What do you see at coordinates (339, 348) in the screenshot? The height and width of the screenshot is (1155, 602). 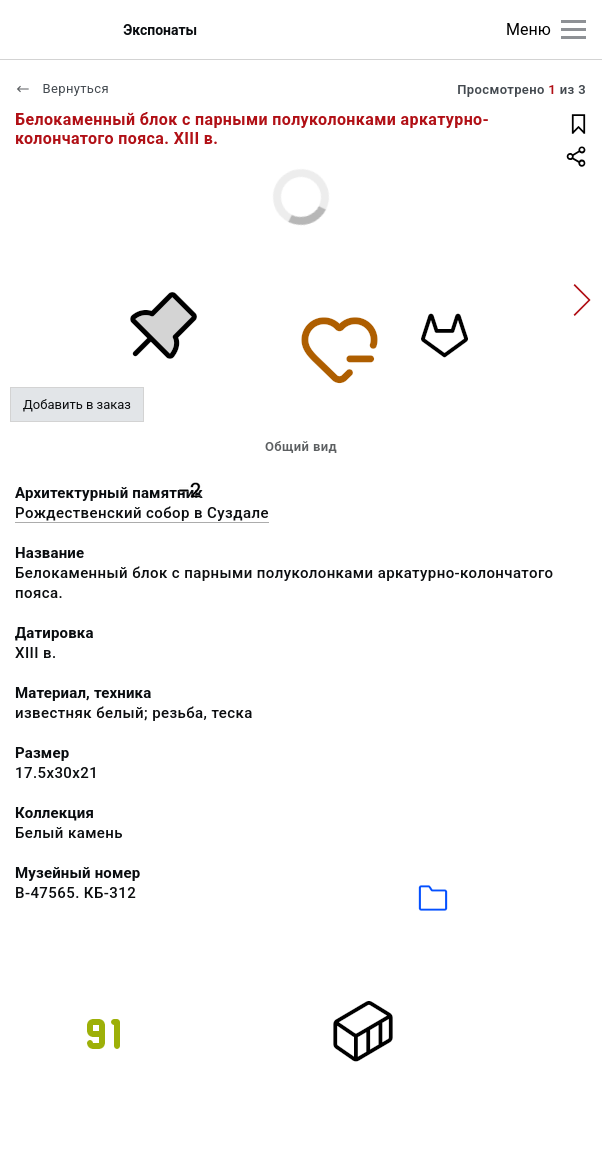 I see `remove from favorites` at bounding box center [339, 348].